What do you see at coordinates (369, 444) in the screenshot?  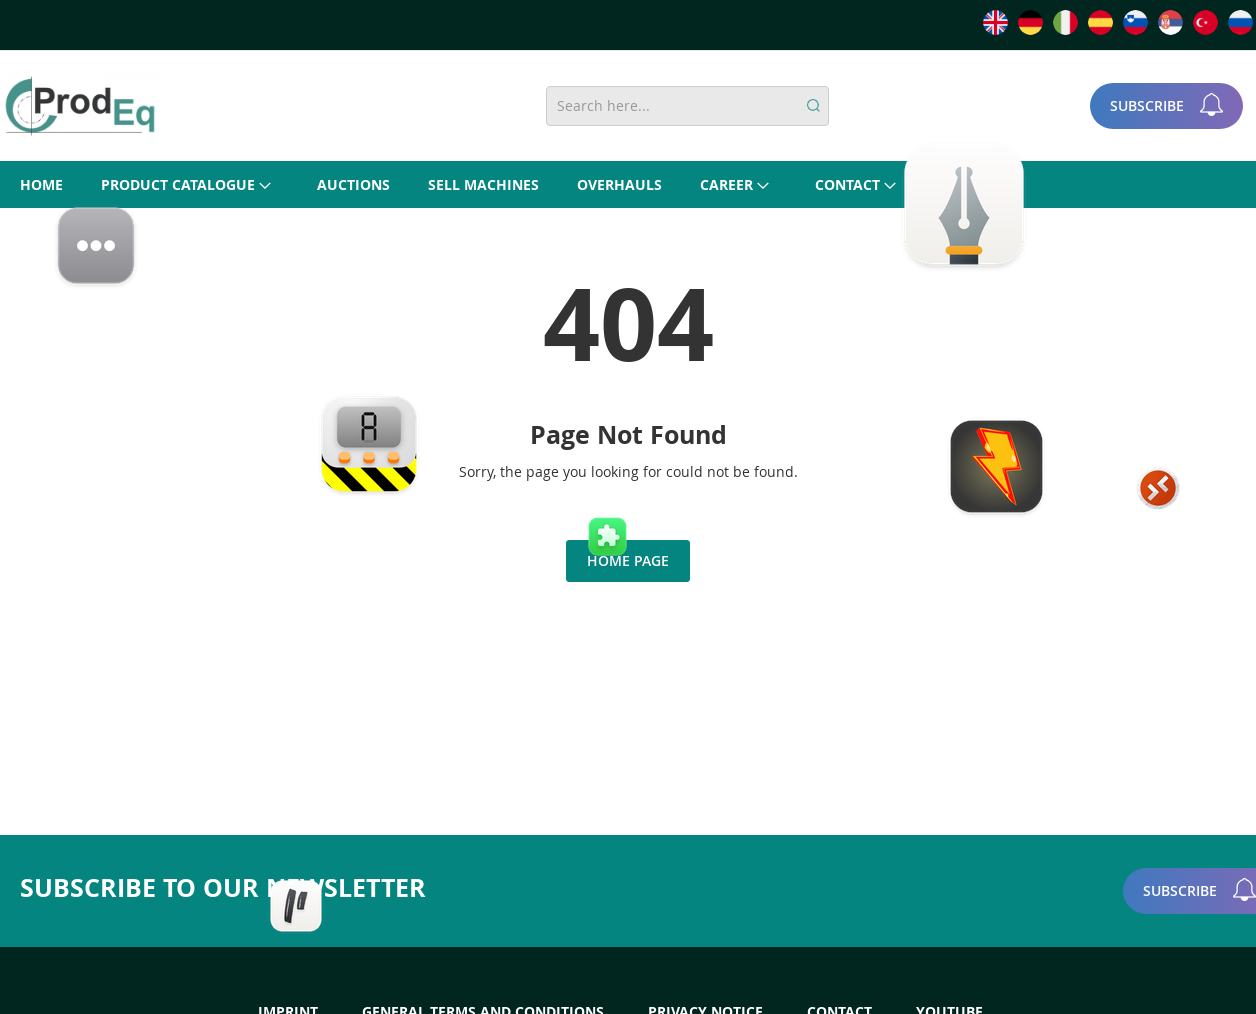 I see `open chromatic guitar tuner app (development version)` at bounding box center [369, 444].